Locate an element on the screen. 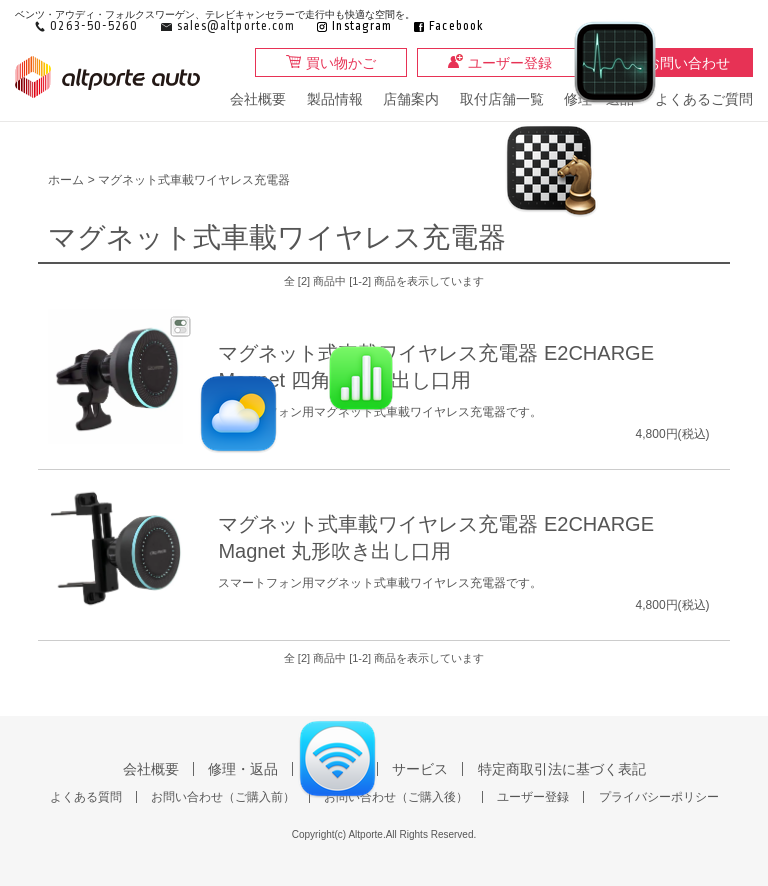 The width and height of the screenshot is (768, 886). open the weather app is located at coordinates (238, 413).